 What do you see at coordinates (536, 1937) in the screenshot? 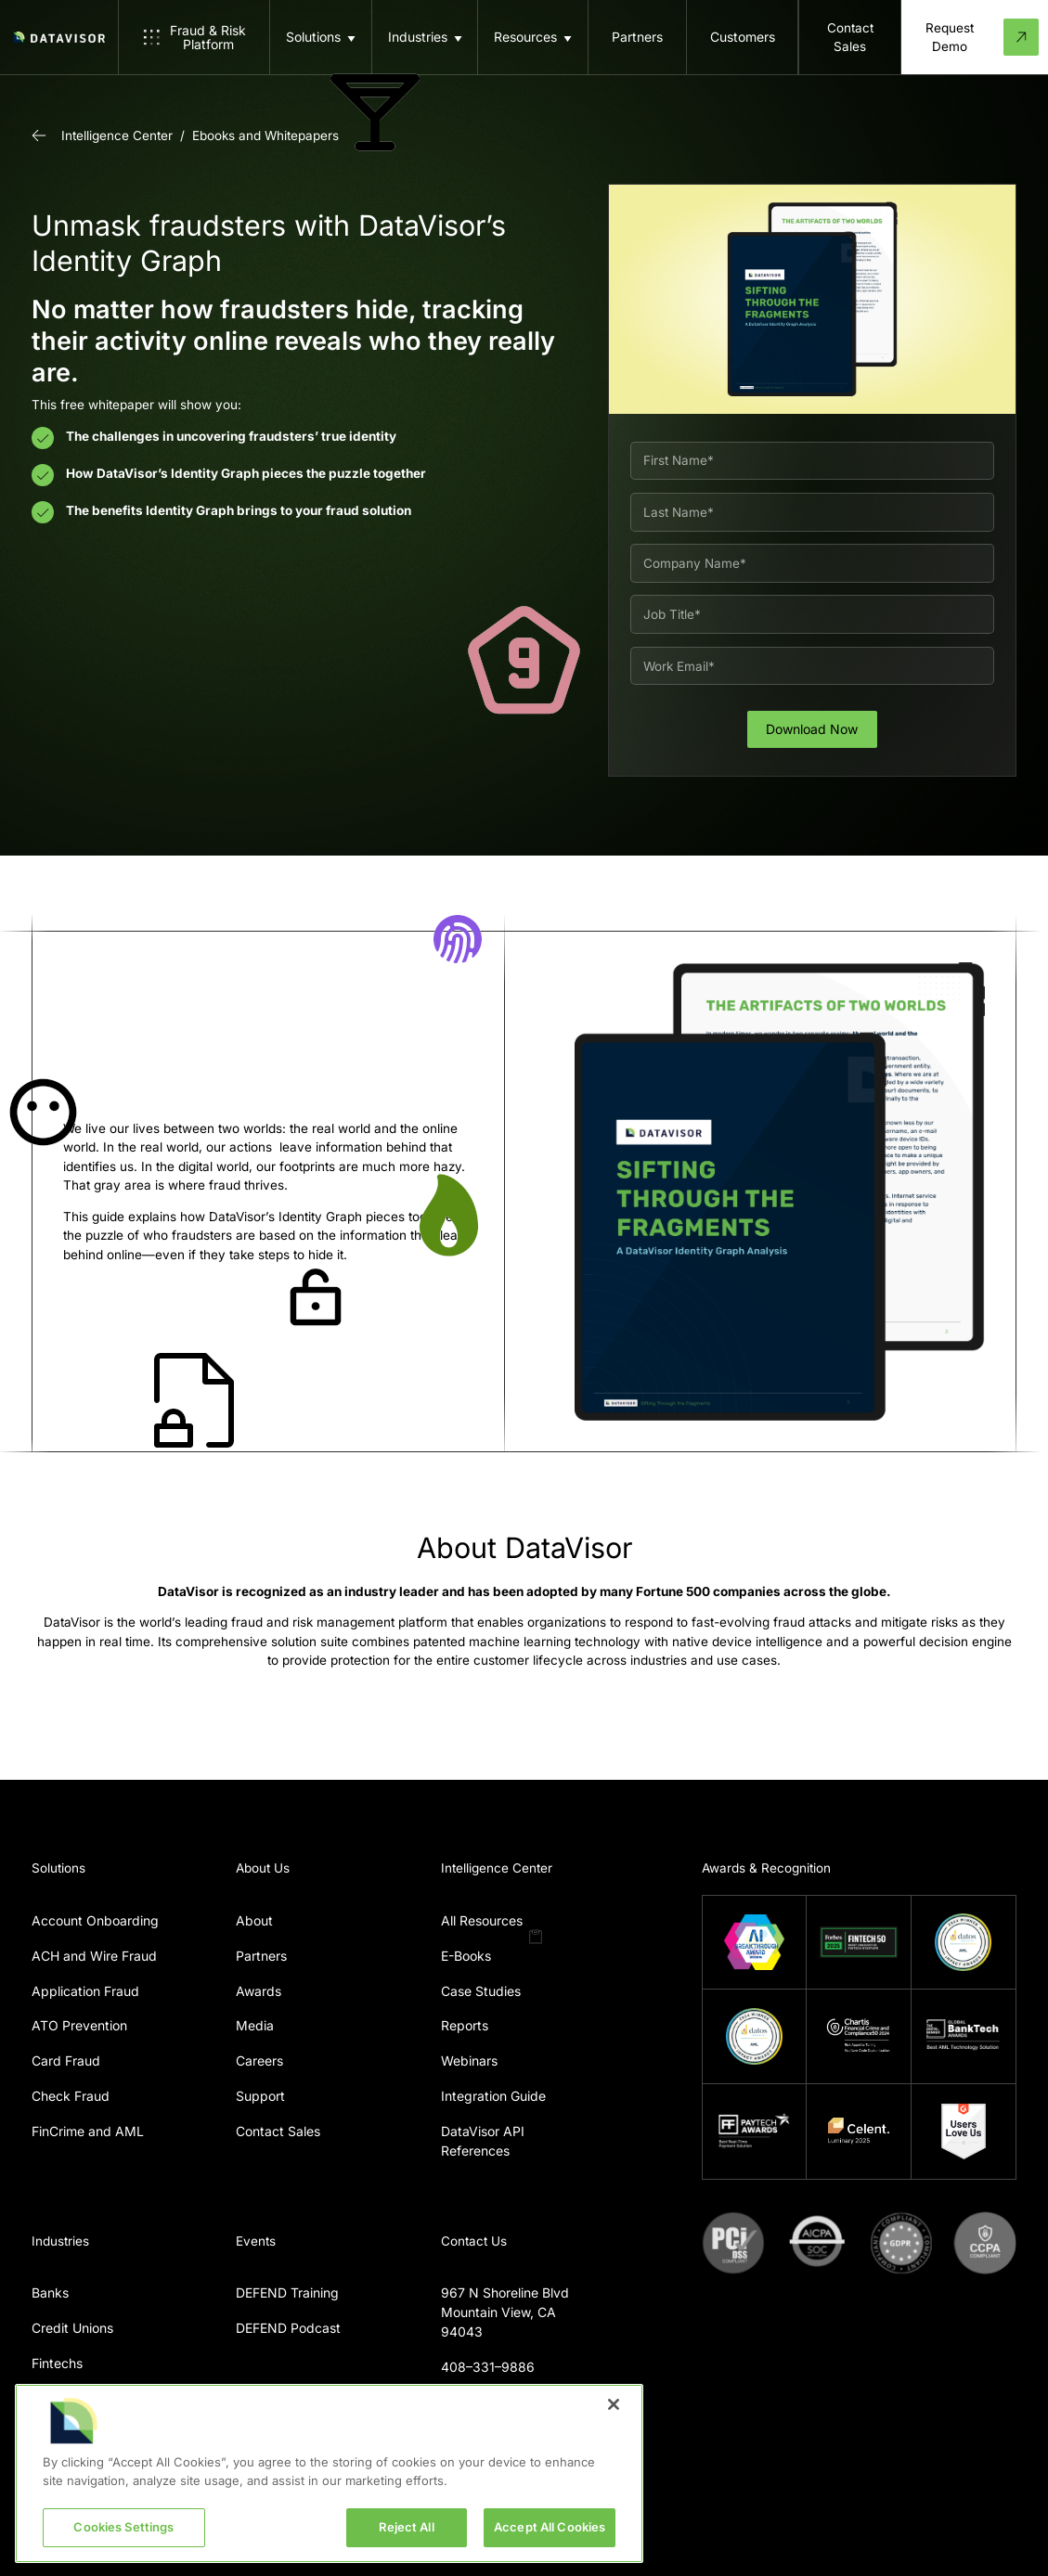
I see `paste copied content from clipboard` at bounding box center [536, 1937].